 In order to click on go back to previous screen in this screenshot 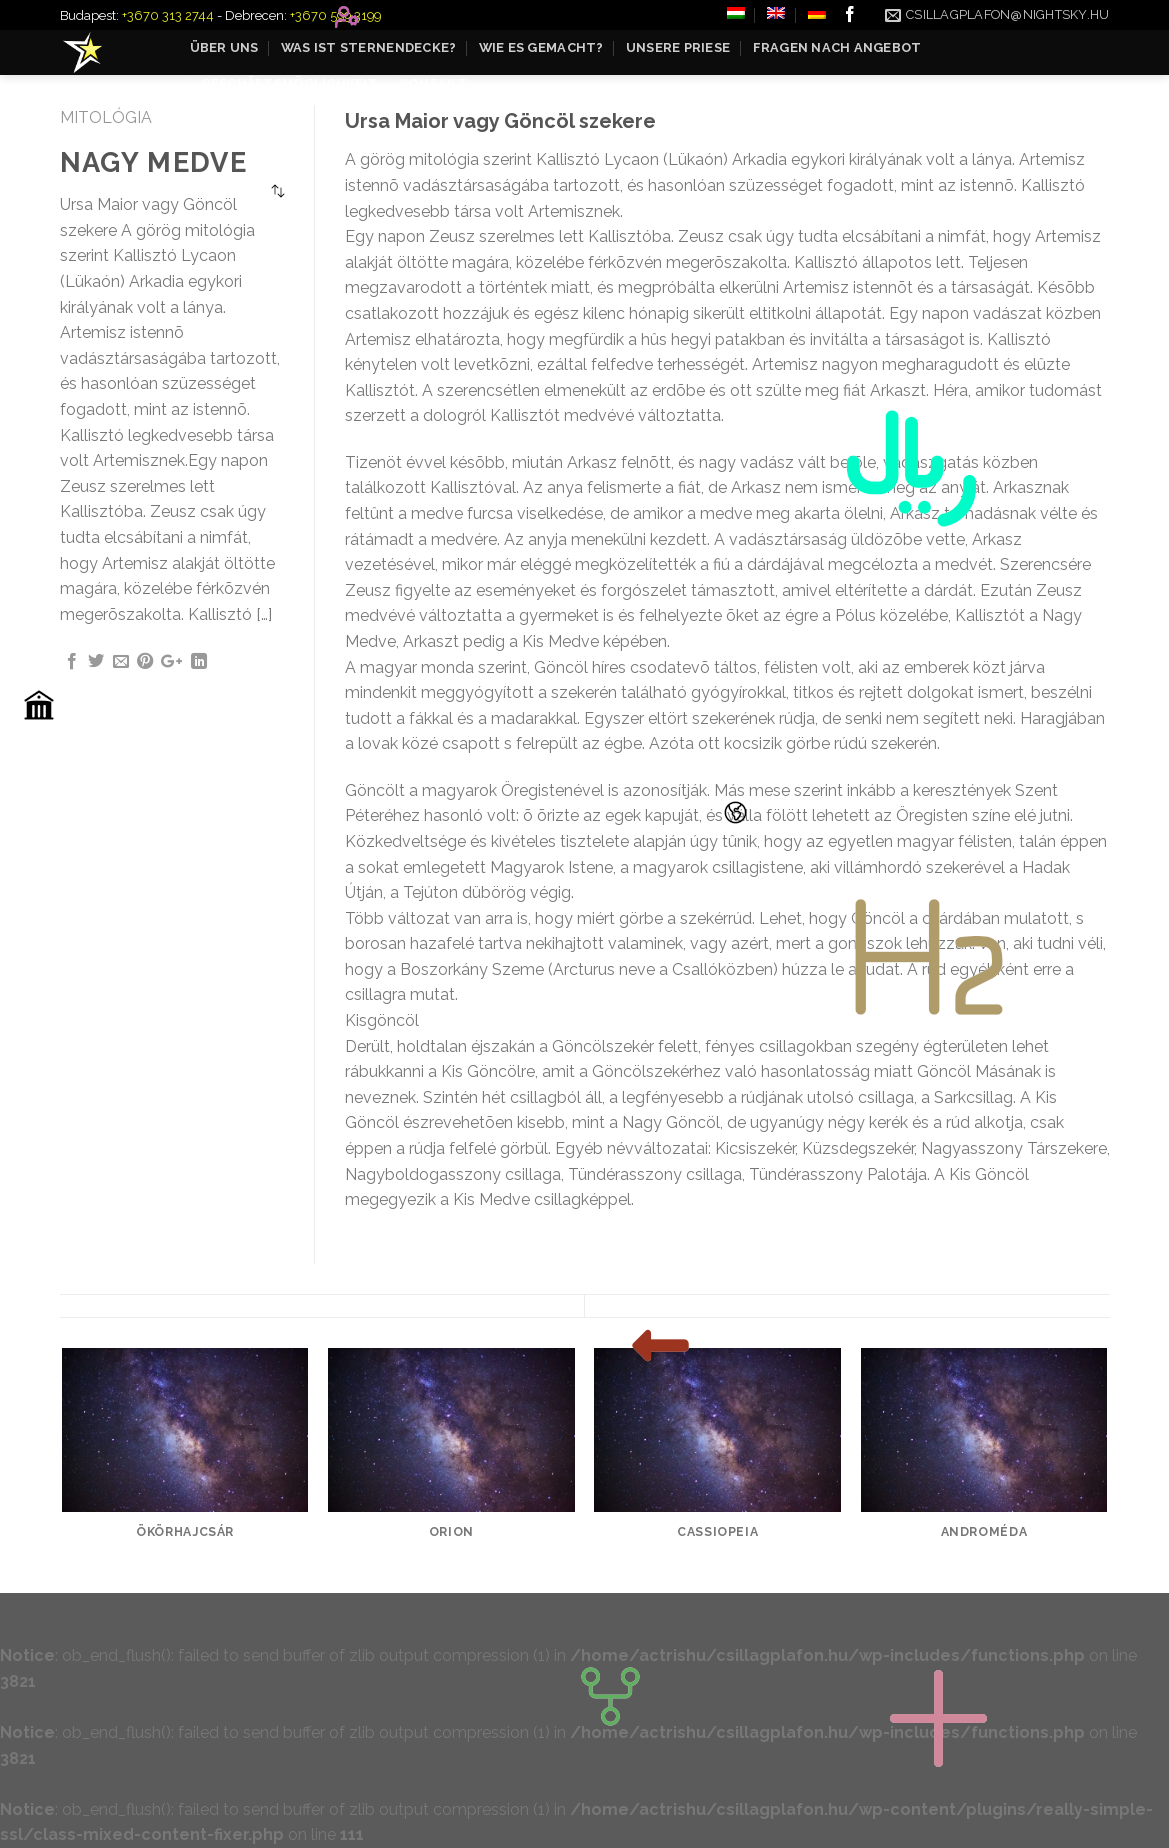, I will do `click(660, 1345)`.